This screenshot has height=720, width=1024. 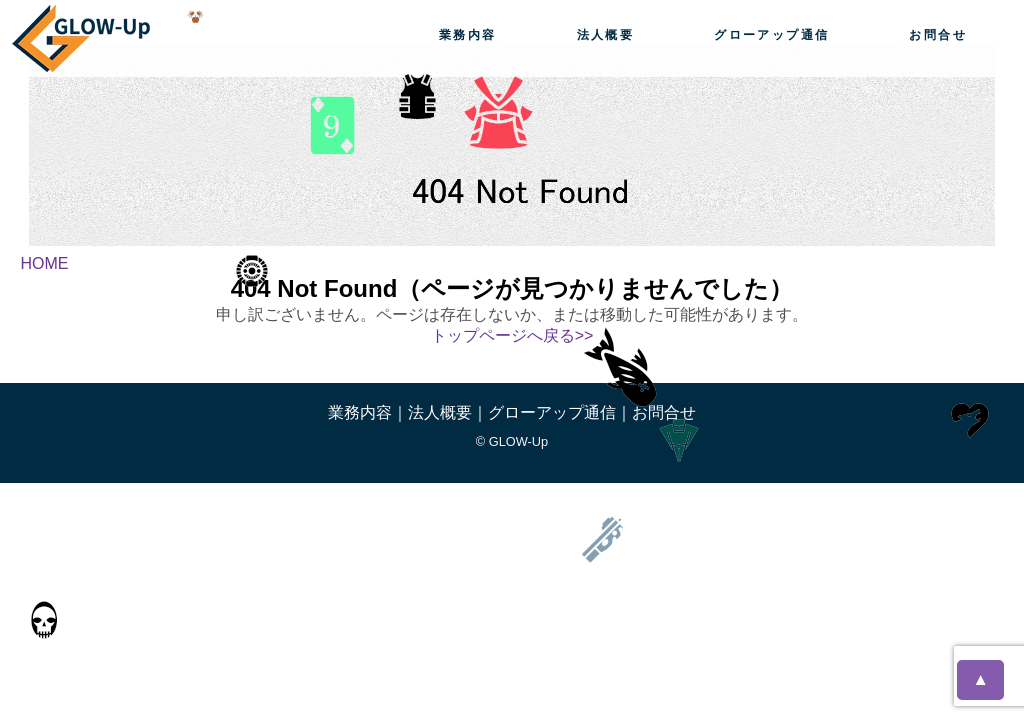 What do you see at coordinates (970, 421) in the screenshot?
I see `support animal welfare or pet rescue organizations` at bounding box center [970, 421].